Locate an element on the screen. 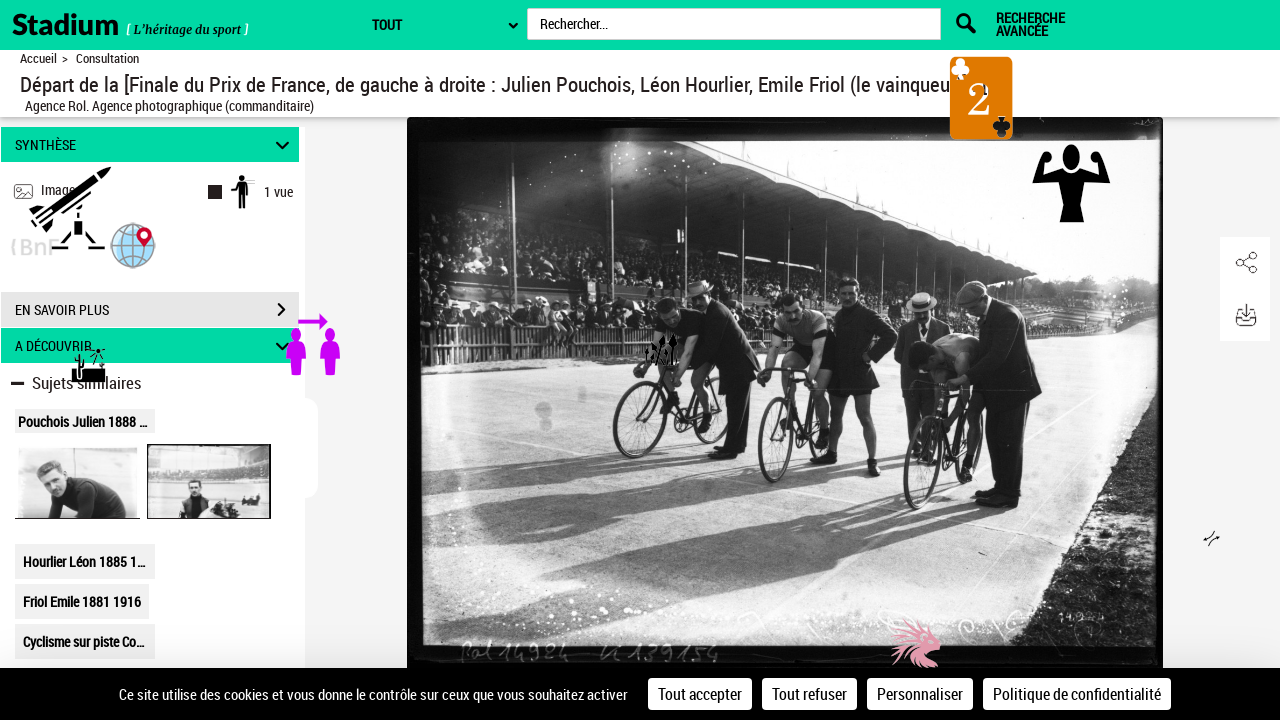 This screenshot has width=1280, height=720. indicates avoidance or evasion action in gameplay is located at coordinates (1211, 538).